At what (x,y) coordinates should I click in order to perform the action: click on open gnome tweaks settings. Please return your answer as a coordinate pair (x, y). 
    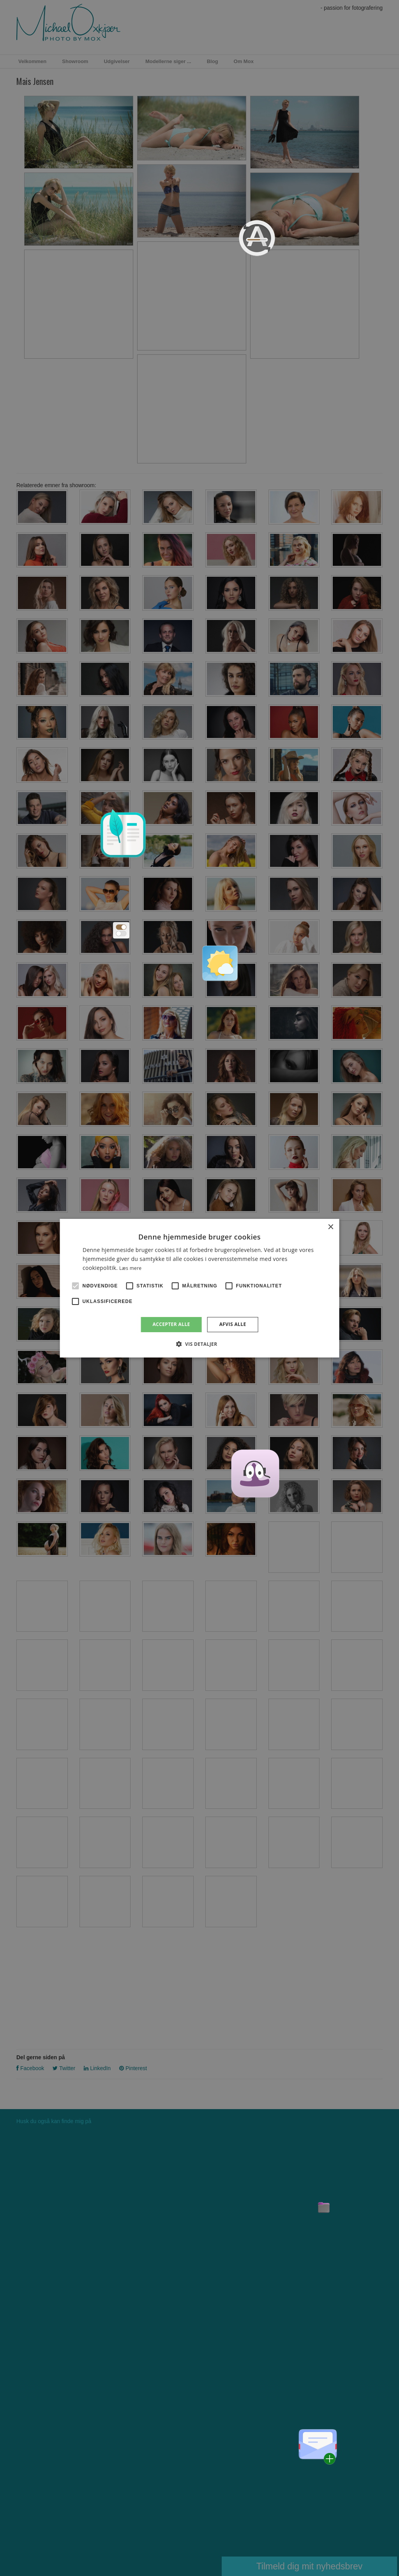
    Looking at the image, I should click on (121, 930).